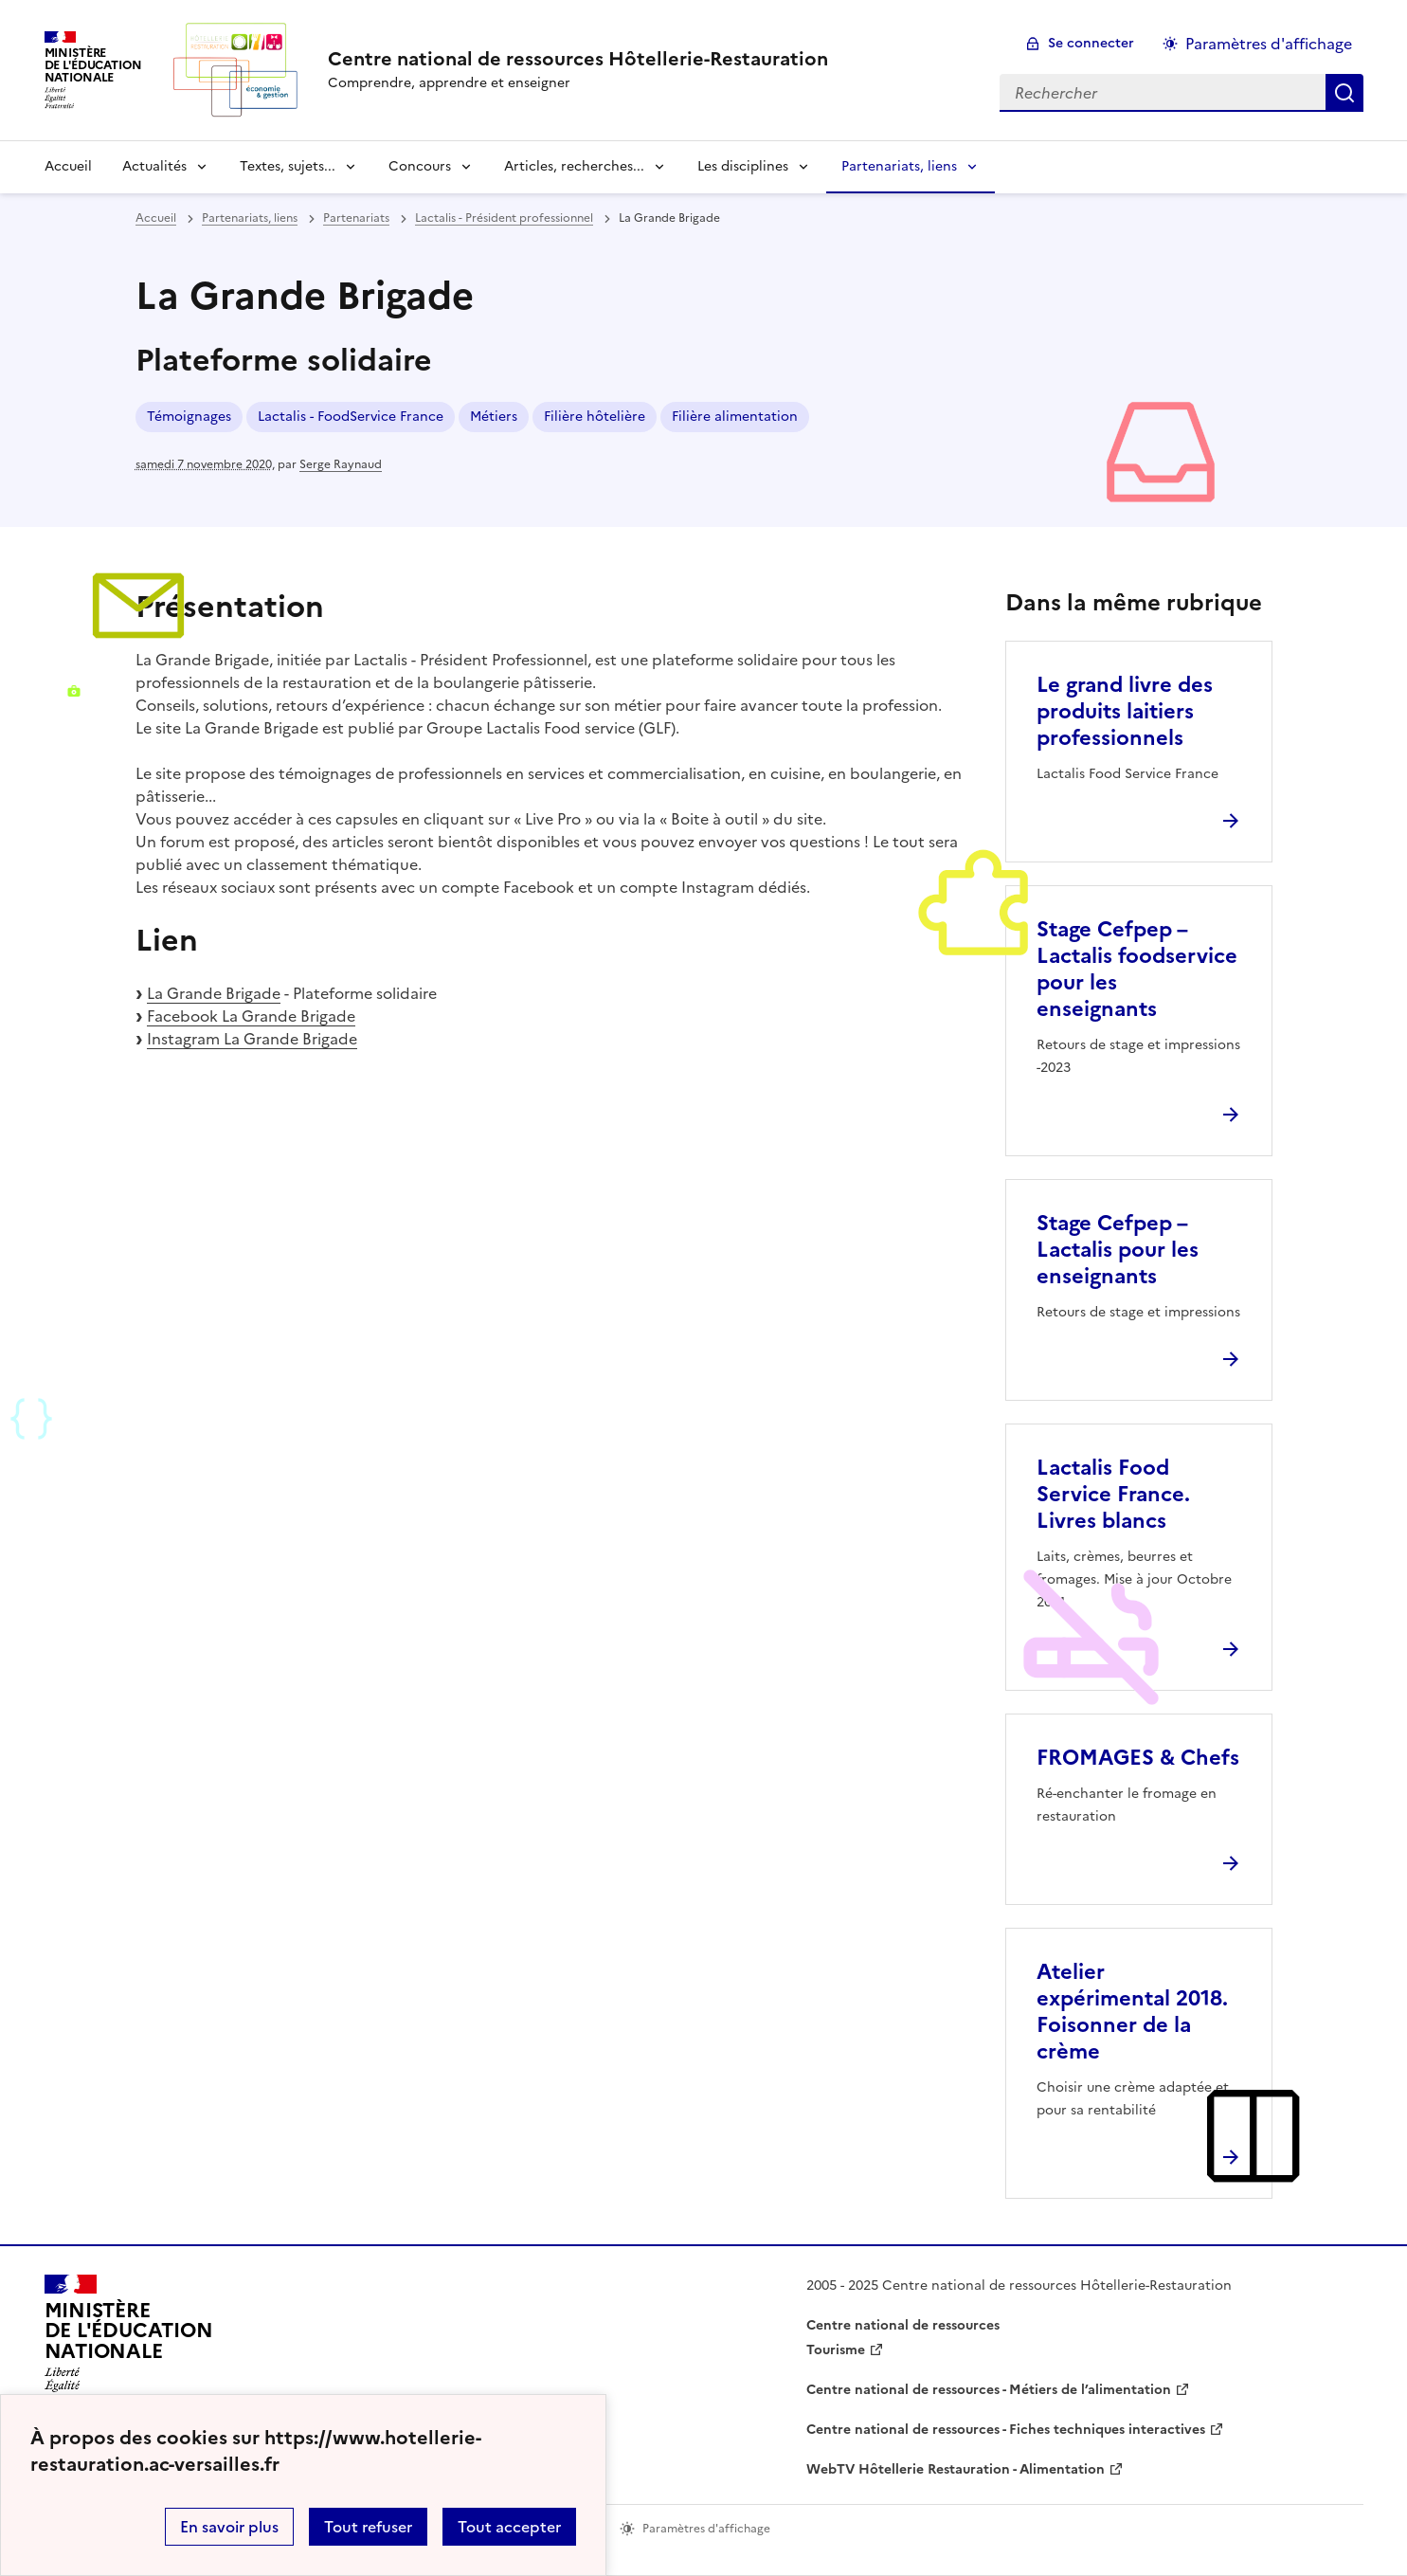  Describe the element at coordinates (979, 906) in the screenshot. I see `access plugins or extensions` at that location.